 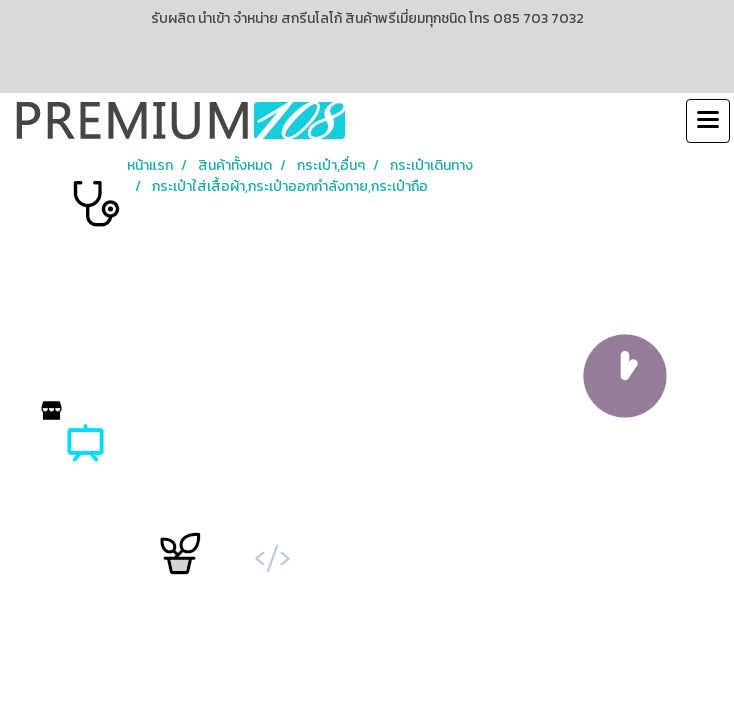 I want to click on access plant care or gardening features, so click(x=179, y=553).